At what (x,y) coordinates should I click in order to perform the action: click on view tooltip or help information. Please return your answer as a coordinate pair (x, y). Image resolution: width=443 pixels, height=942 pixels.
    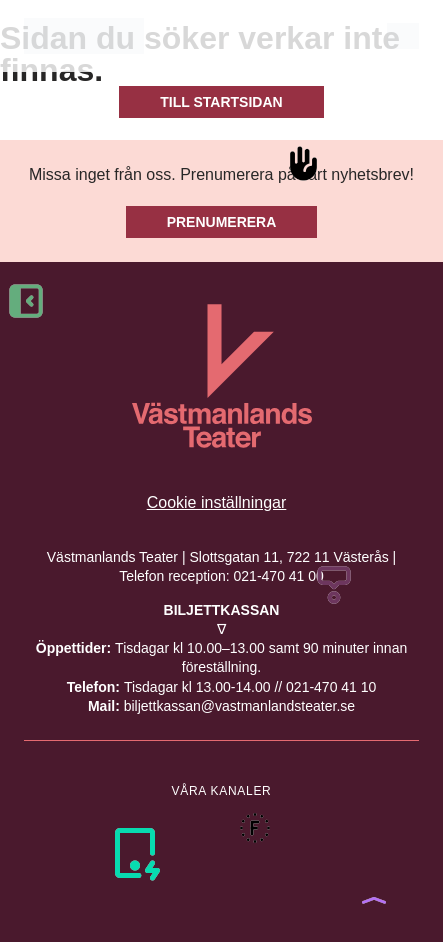
    Looking at the image, I should click on (334, 585).